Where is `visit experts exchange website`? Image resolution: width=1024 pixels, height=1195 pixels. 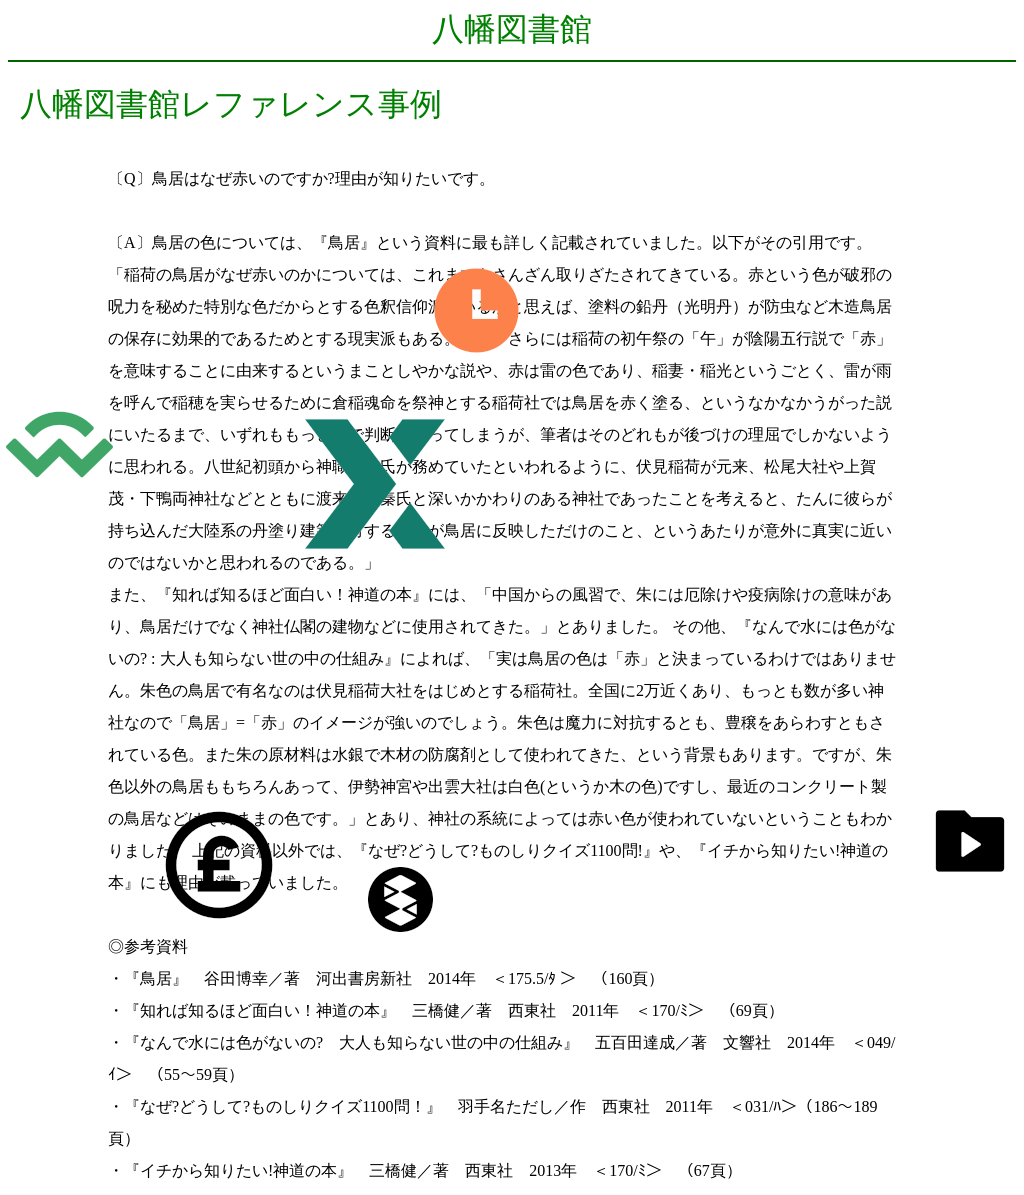 visit experts exchange website is located at coordinates (375, 484).